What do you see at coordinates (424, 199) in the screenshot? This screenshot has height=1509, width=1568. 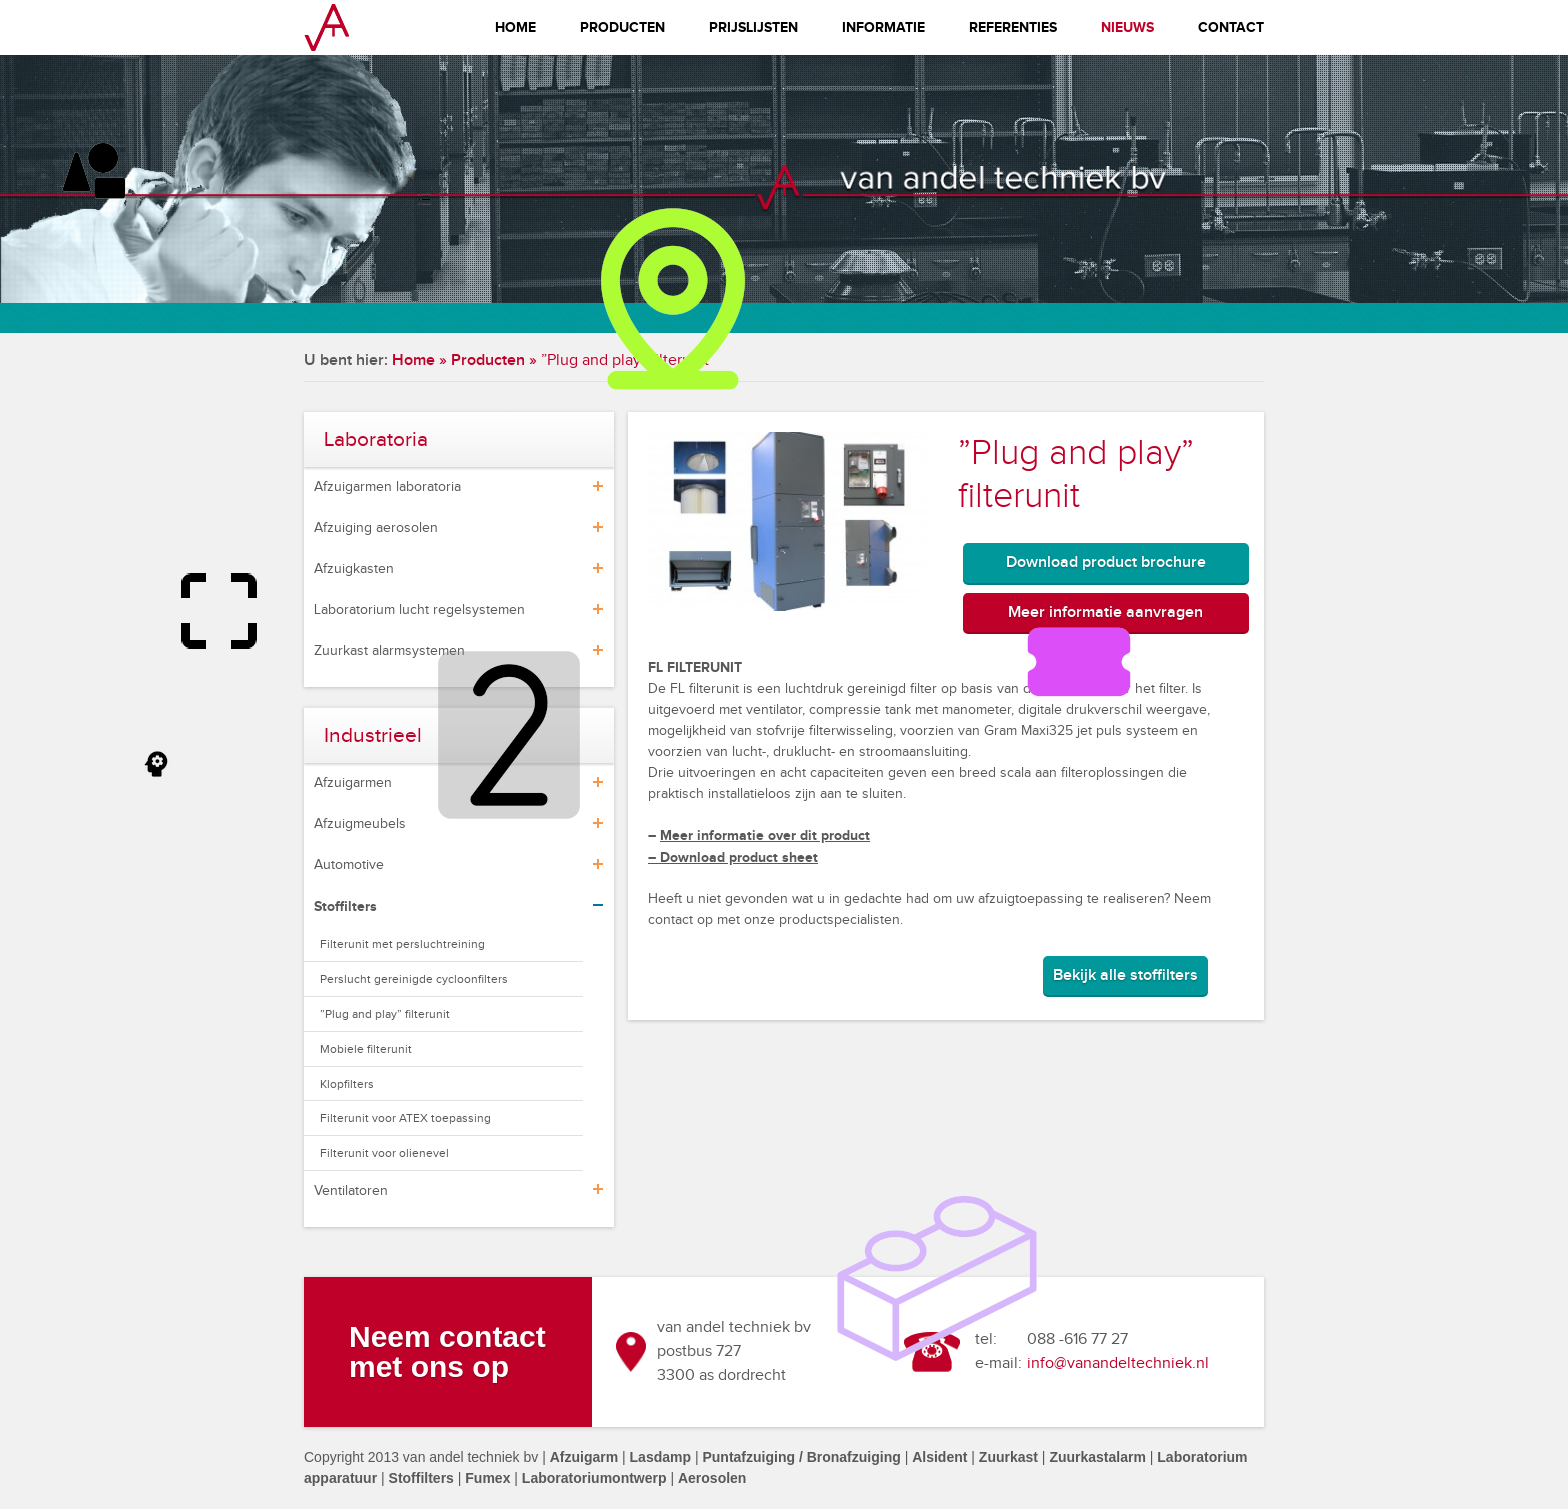 I see `view a bulleted list` at bounding box center [424, 199].